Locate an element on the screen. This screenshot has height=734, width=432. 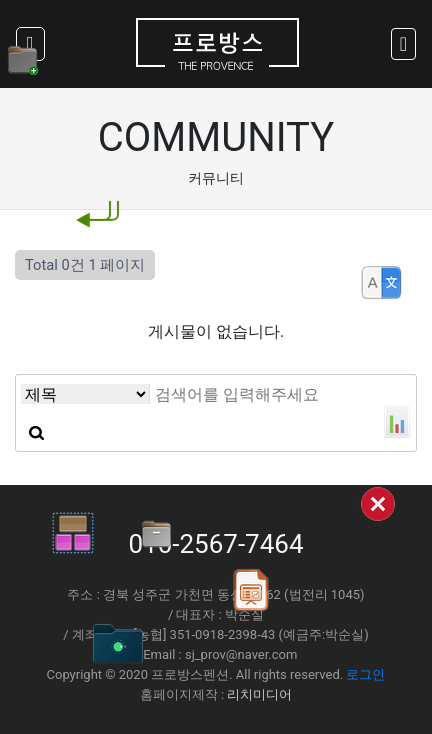
select all items in the current view is located at coordinates (73, 533).